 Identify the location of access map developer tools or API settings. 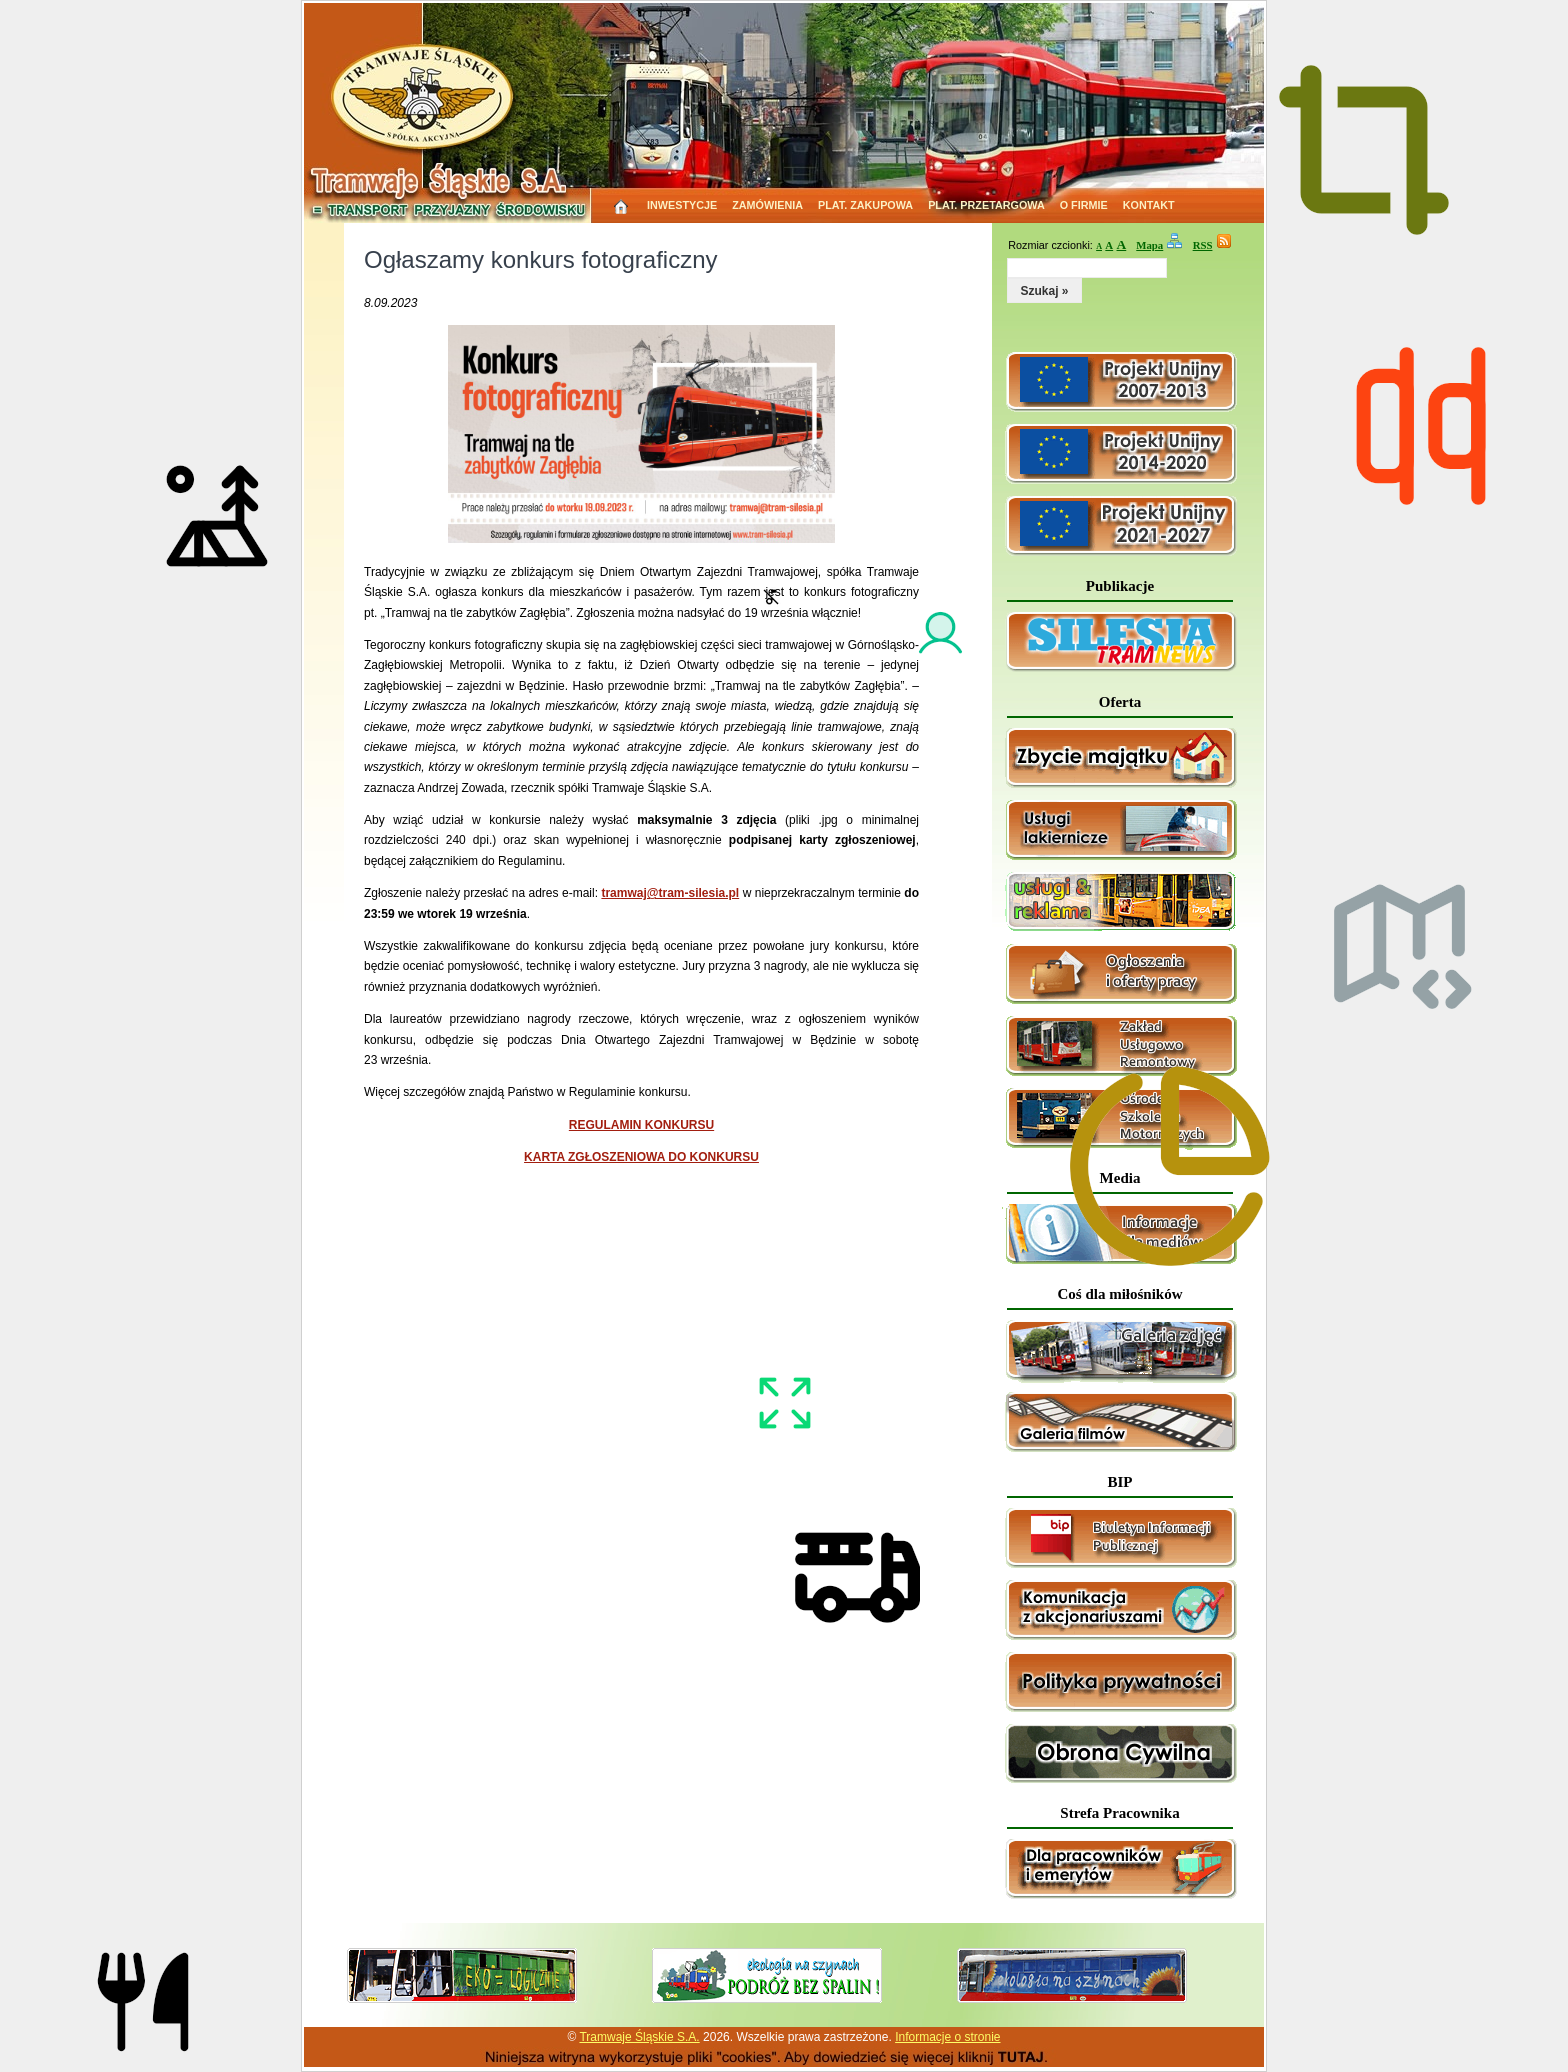
(1399, 943).